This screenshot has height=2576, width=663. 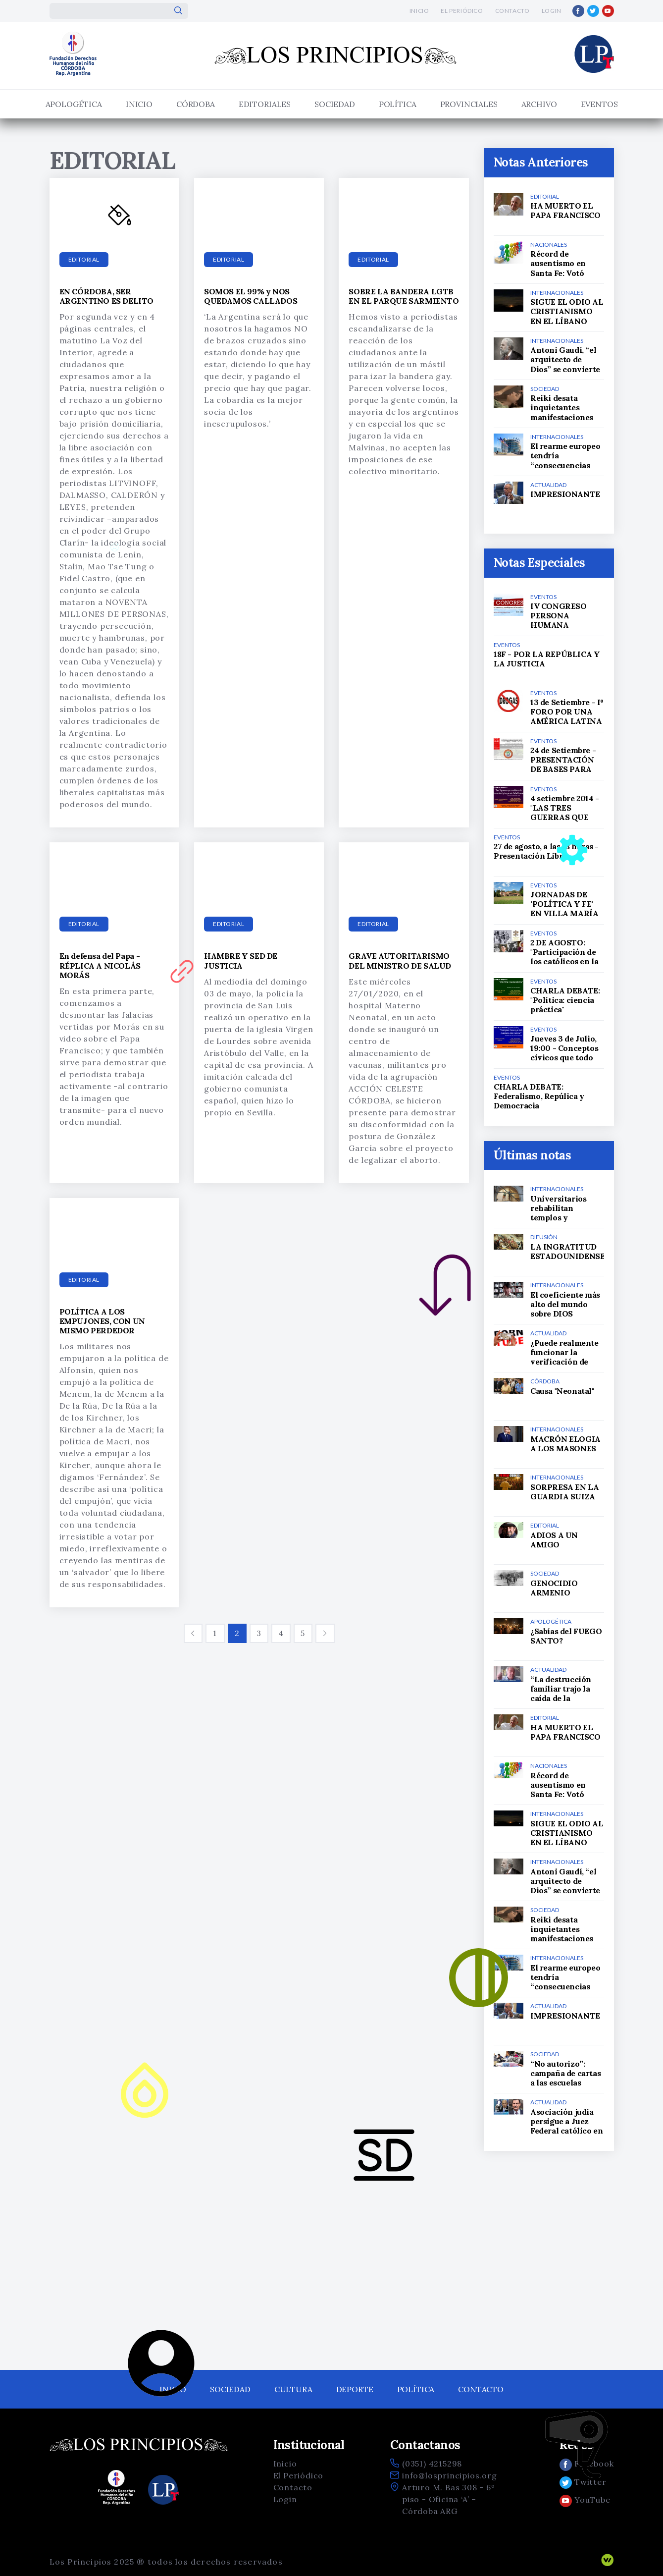 What do you see at coordinates (572, 850) in the screenshot?
I see `open settings menu` at bounding box center [572, 850].